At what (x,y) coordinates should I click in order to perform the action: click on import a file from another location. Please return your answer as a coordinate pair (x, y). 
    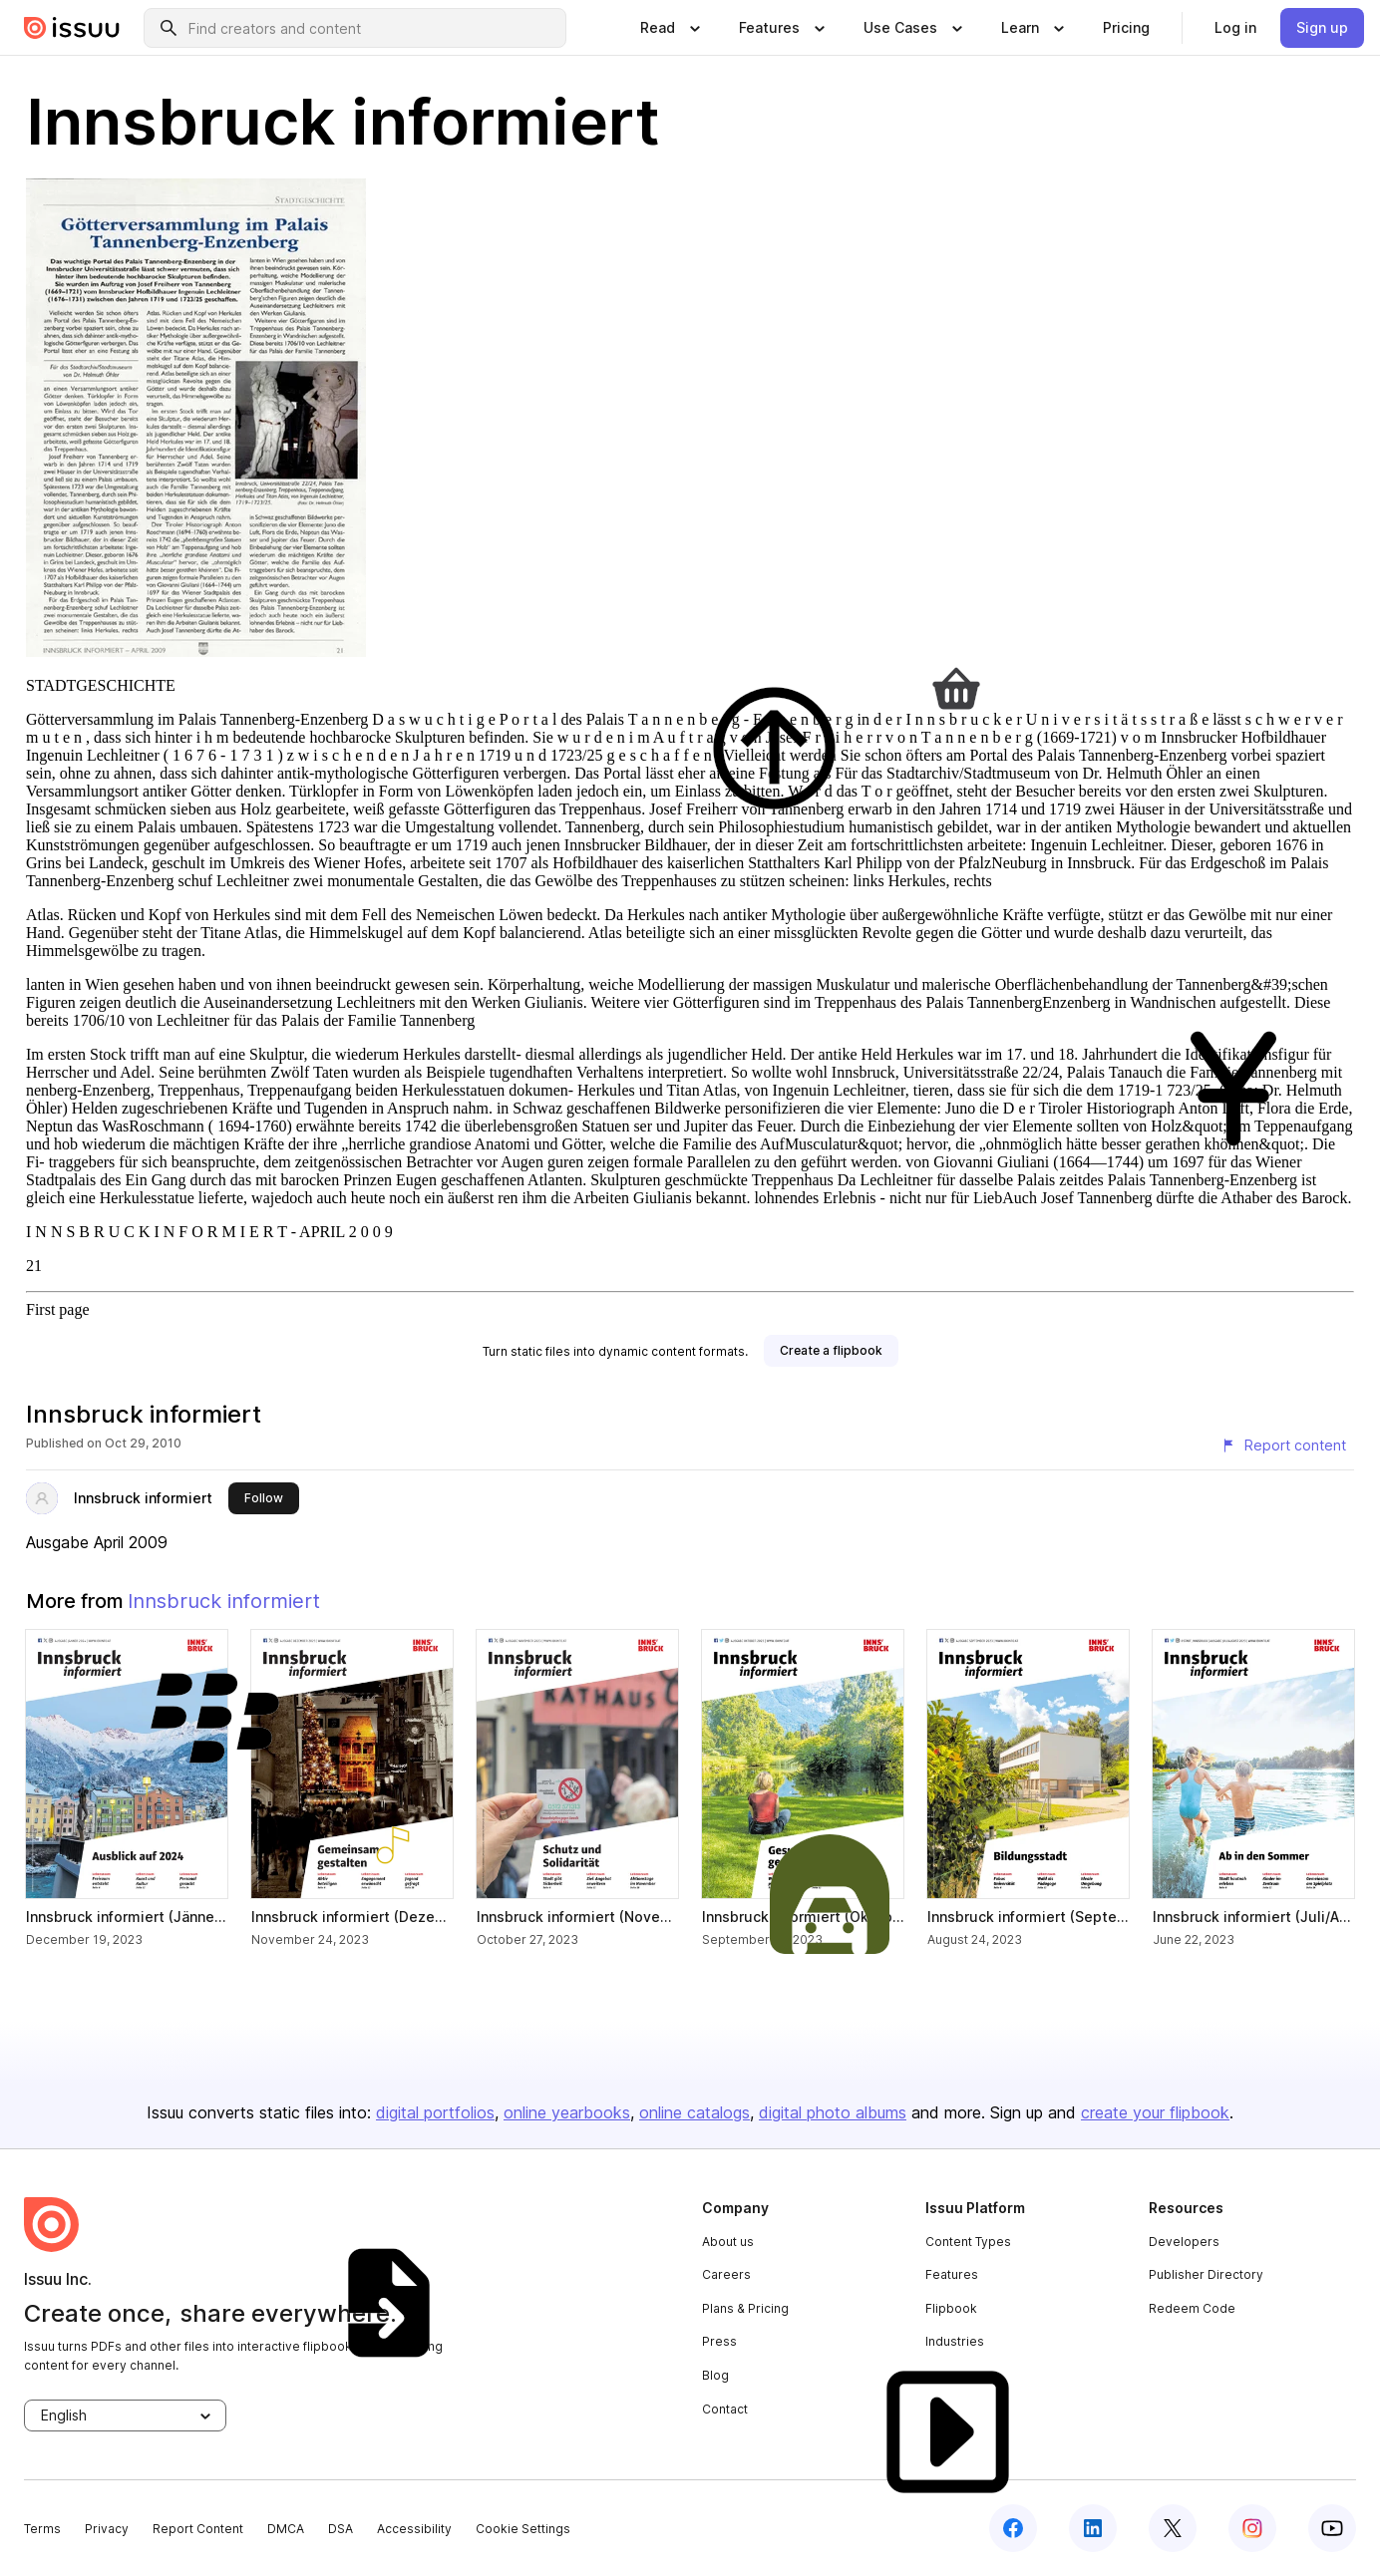
    Looking at the image, I should click on (389, 2303).